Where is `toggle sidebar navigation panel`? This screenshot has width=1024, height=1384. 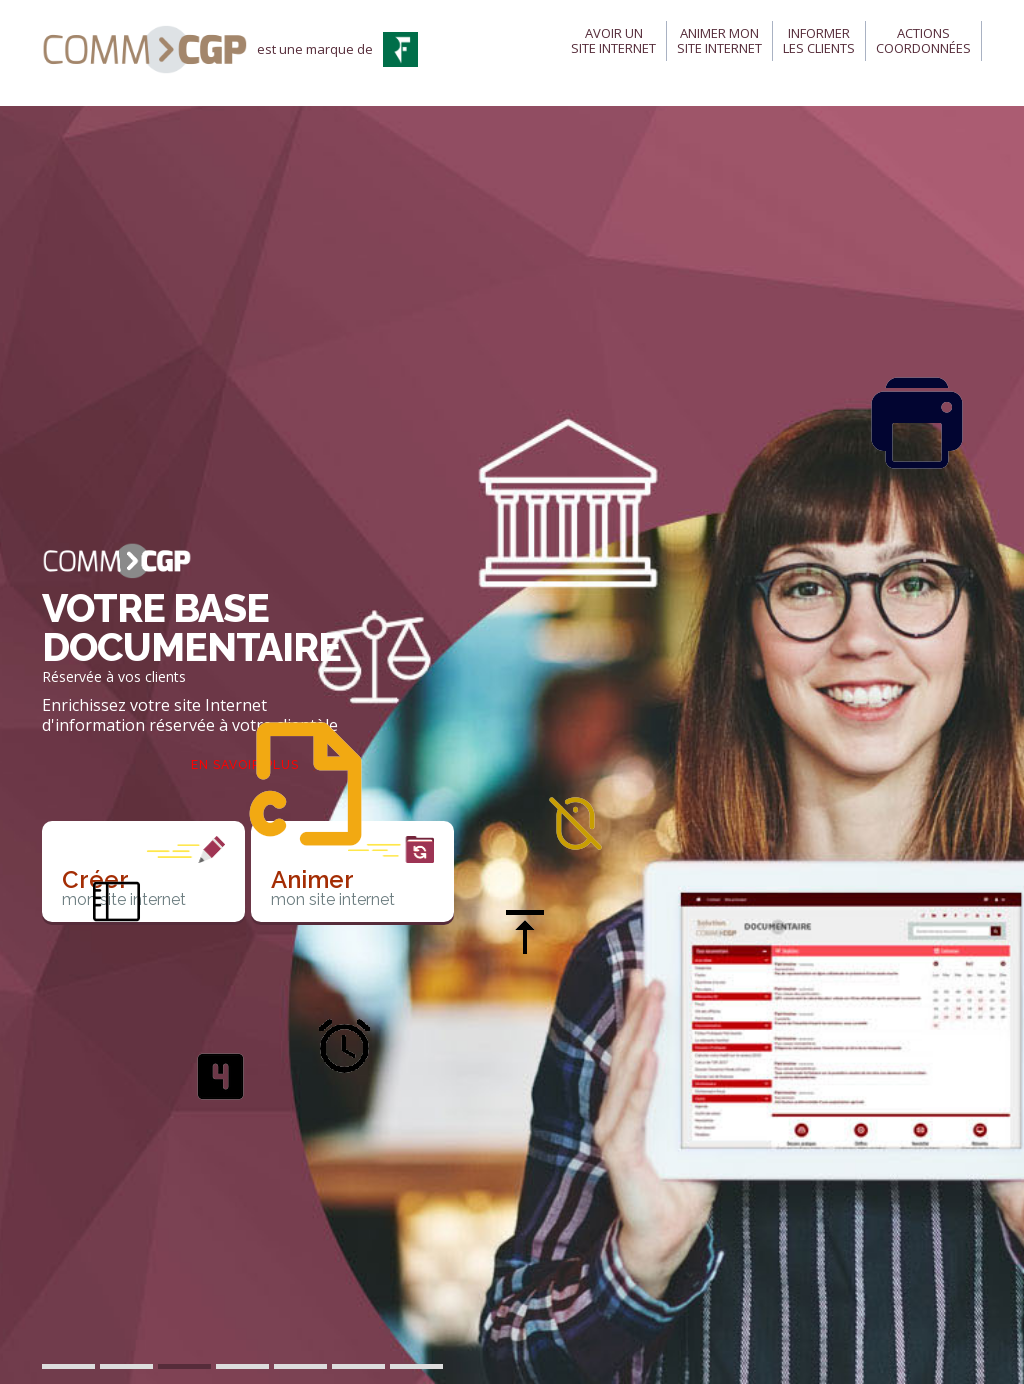 toggle sidebar navigation panel is located at coordinates (116, 901).